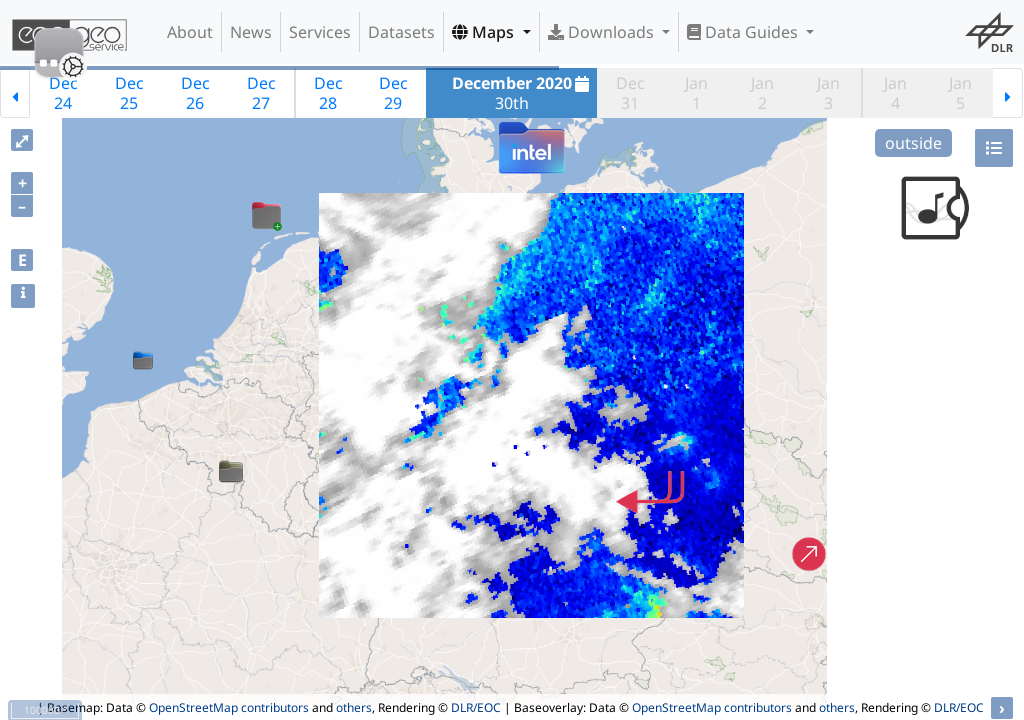 Image resolution: width=1024 pixels, height=720 pixels. Describe the element at coordinates (649, 492) in the screenshot. I see `reply to all recipients of an email` at that location.